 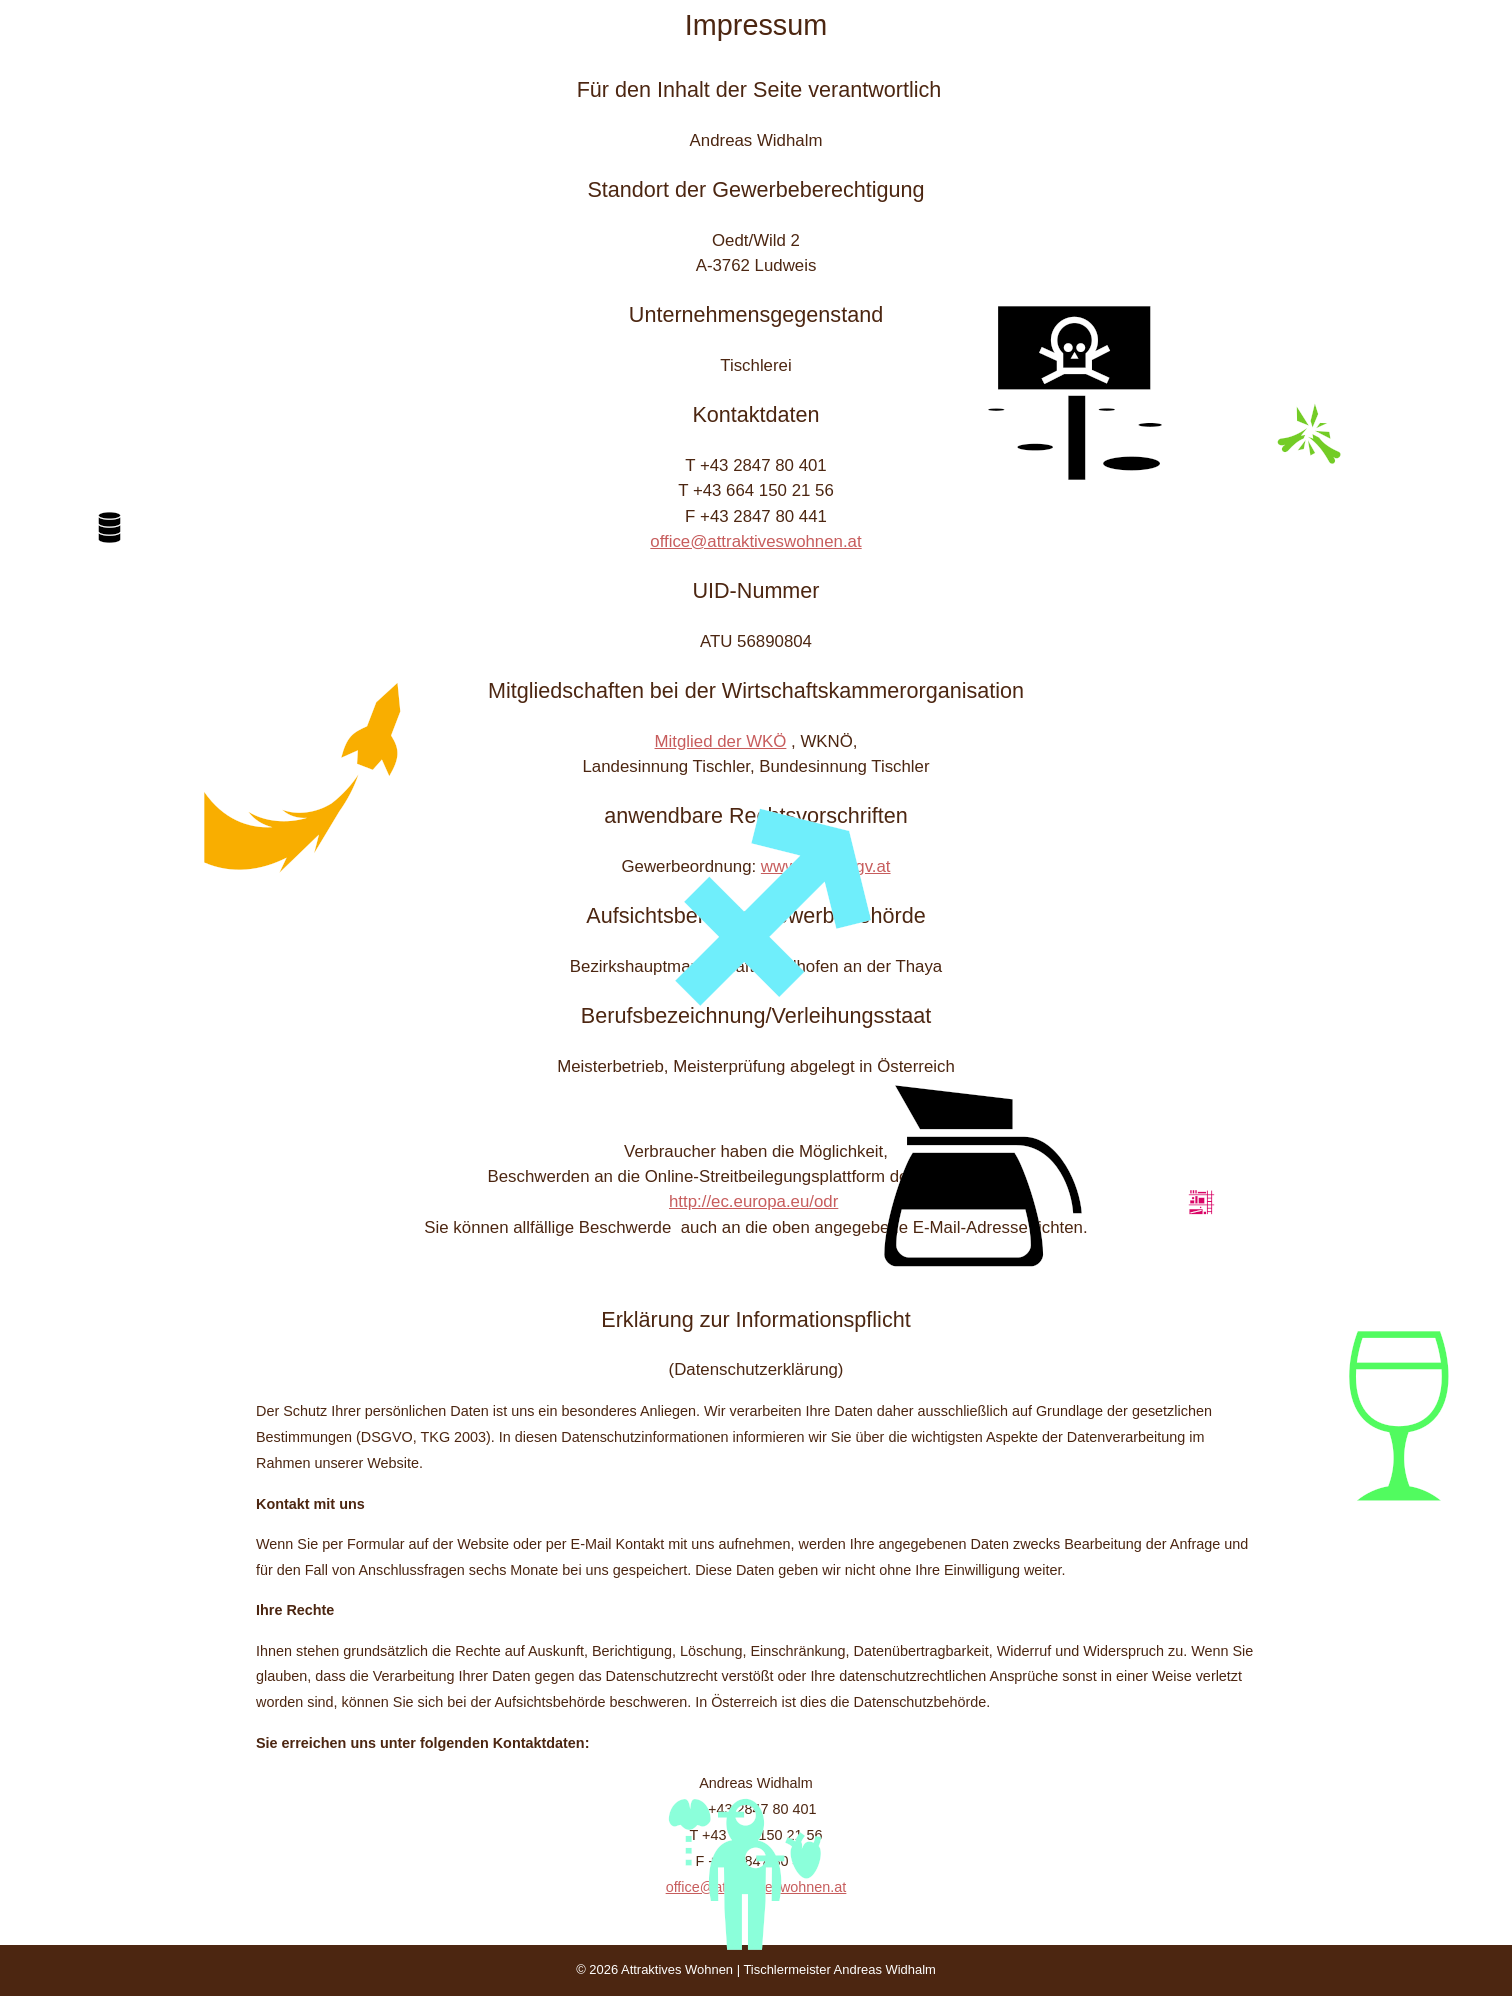 What do you see at coordinates (1075, 393) in the screenshot?
I see `indicates a hazardous or danger zone in gameplay` at bounding box center [1075, 393].